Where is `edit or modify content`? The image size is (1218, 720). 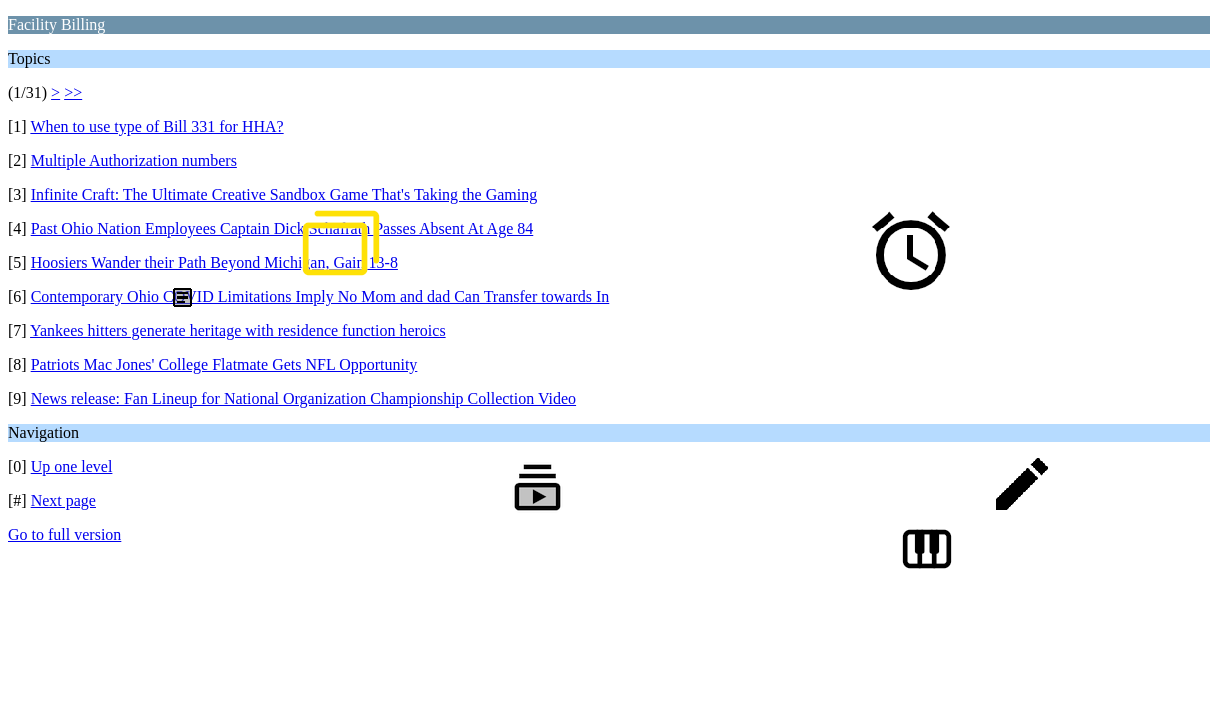 edit or modify content is located at coordinates (1022, 484).